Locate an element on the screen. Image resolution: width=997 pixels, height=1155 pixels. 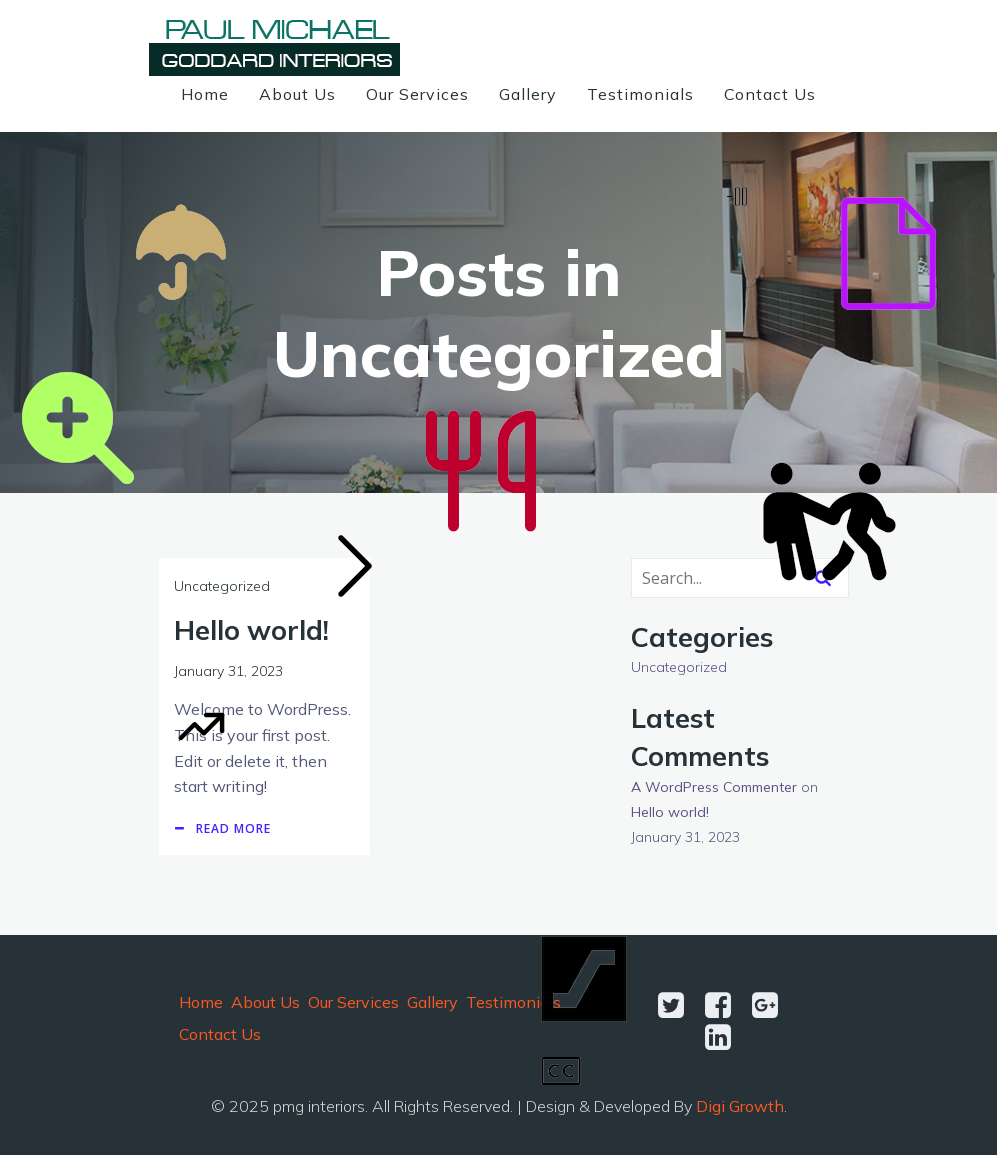
zoom in on content is located at coordinates (78, 428).